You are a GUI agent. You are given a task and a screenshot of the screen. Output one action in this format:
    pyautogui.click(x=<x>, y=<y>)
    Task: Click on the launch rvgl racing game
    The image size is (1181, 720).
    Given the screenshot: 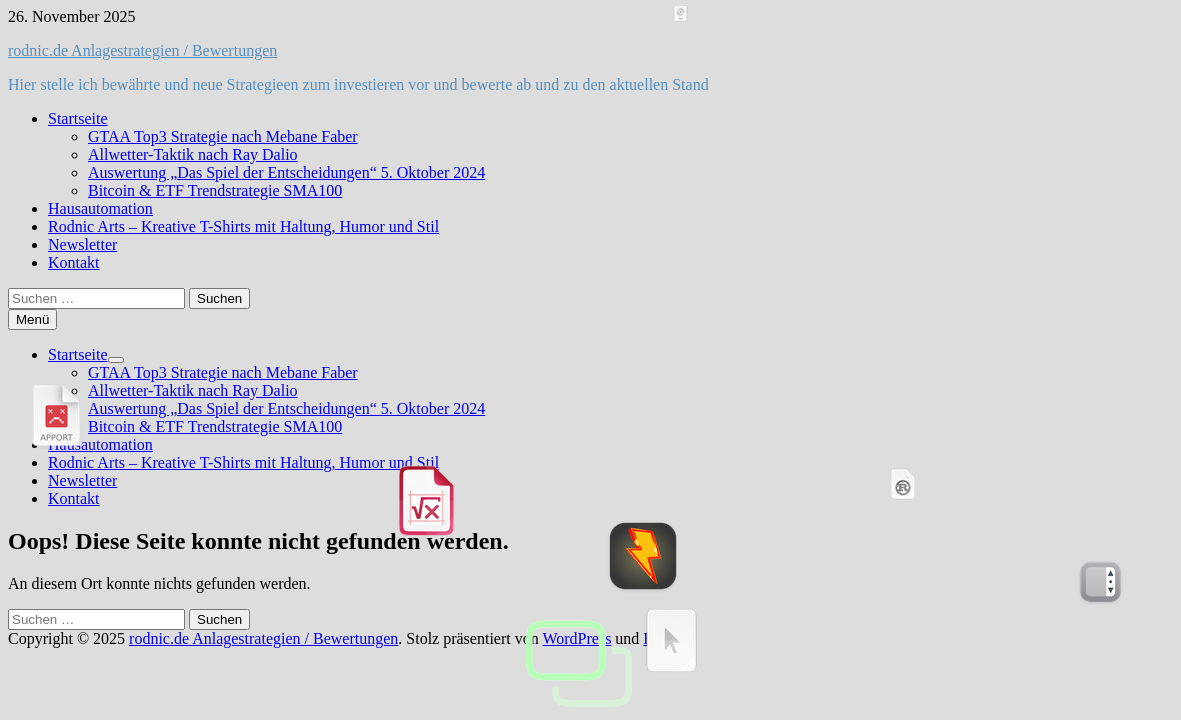 What is the action you would take?
    pyautogui.click(x=643, y=556)
    